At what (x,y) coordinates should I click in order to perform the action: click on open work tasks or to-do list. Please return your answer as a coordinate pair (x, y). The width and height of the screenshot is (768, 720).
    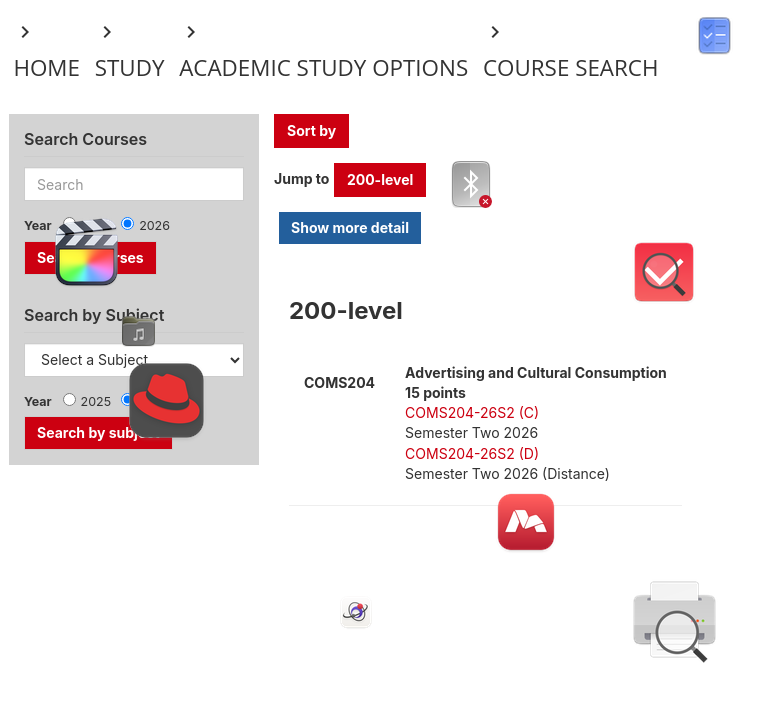
    Looking at the image, I should click on (714, 35).